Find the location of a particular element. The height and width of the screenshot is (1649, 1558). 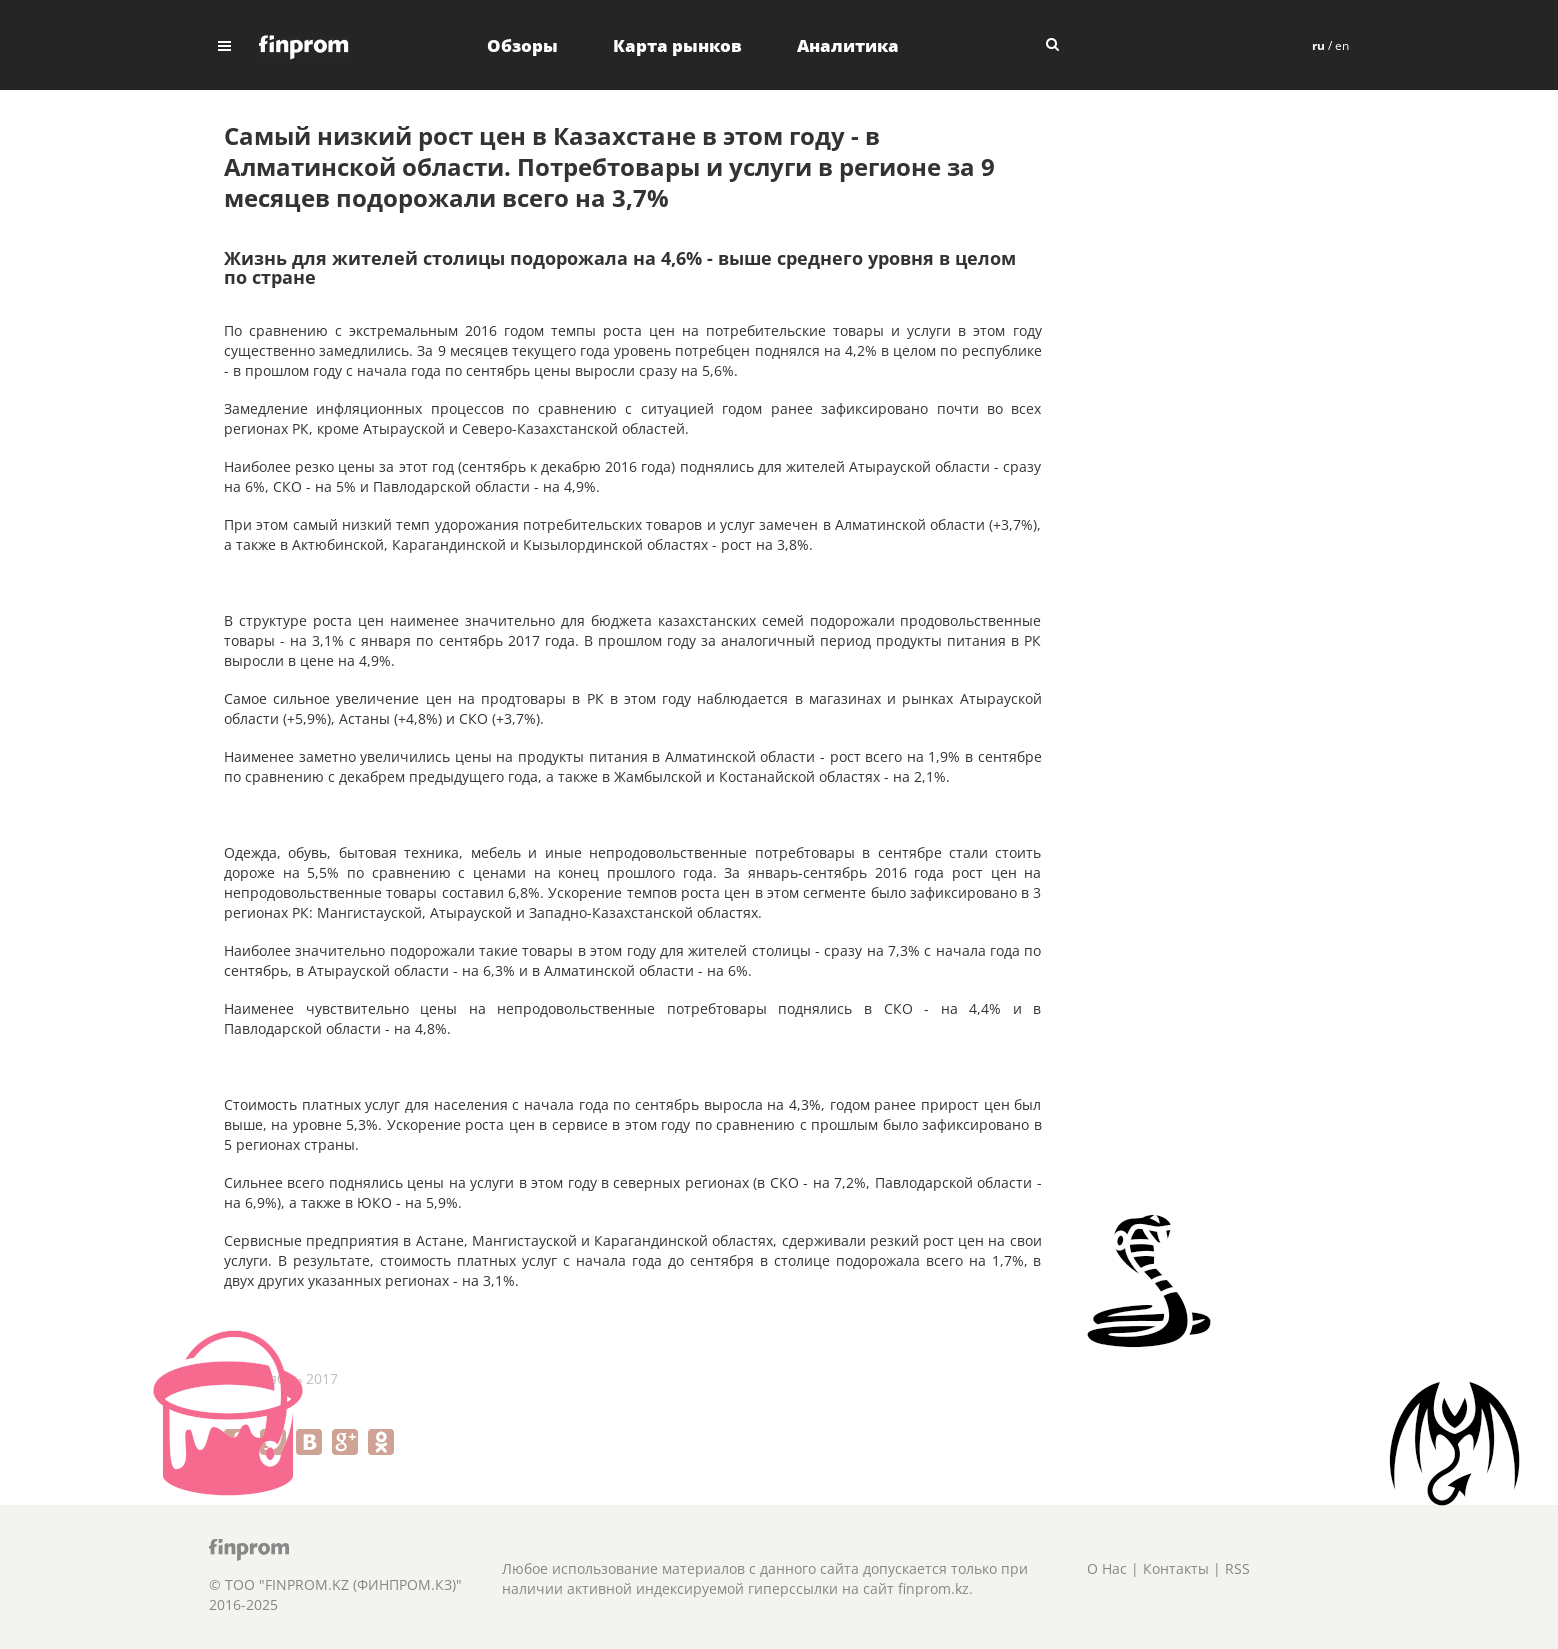

cobra or snake character icon in a game interface is located at coordinates (1149, 1281).